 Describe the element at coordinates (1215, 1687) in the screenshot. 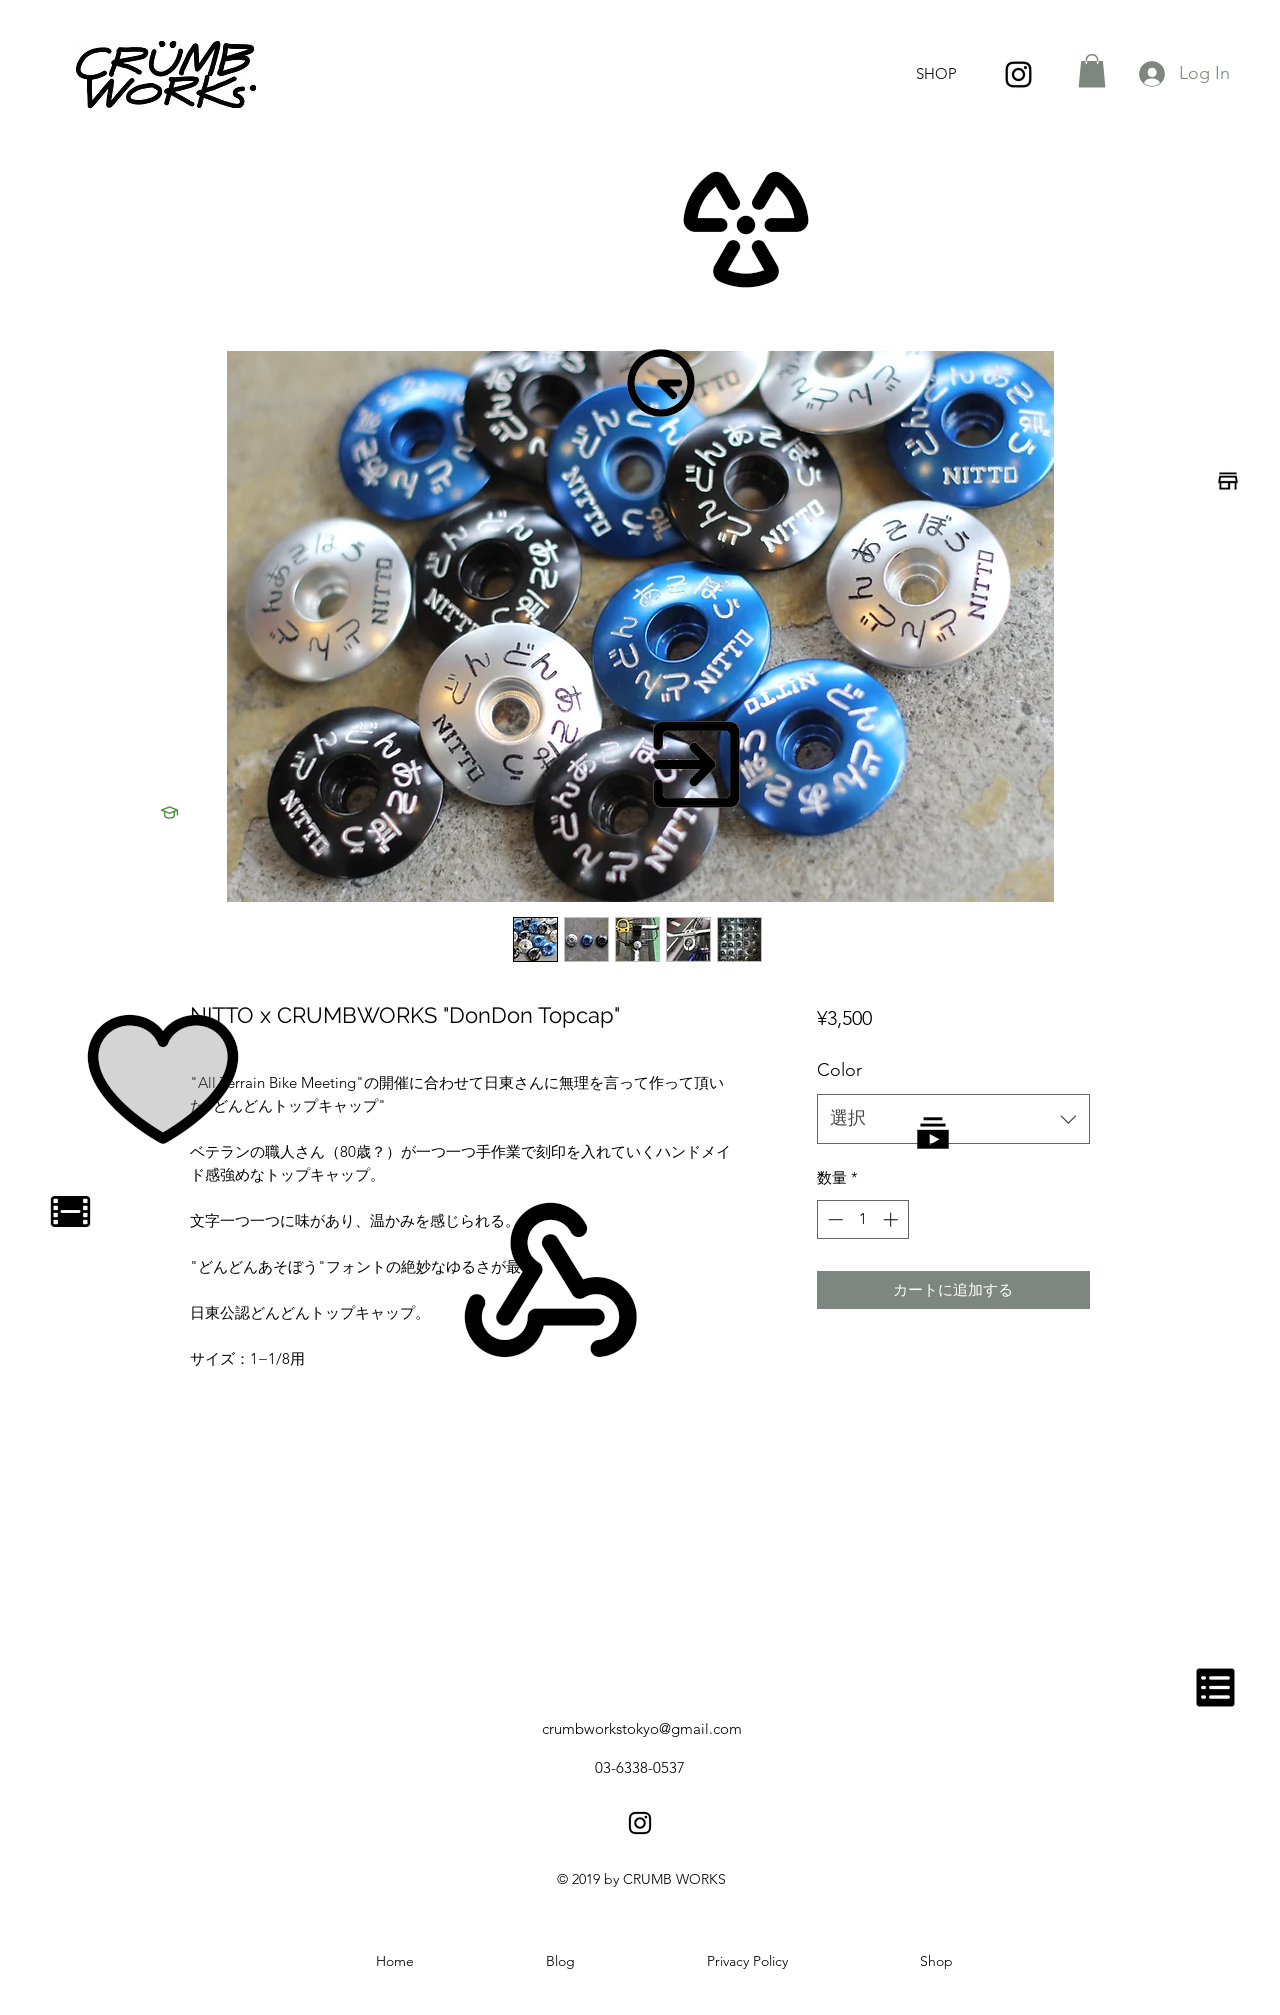

I see `view list of items` at that location.